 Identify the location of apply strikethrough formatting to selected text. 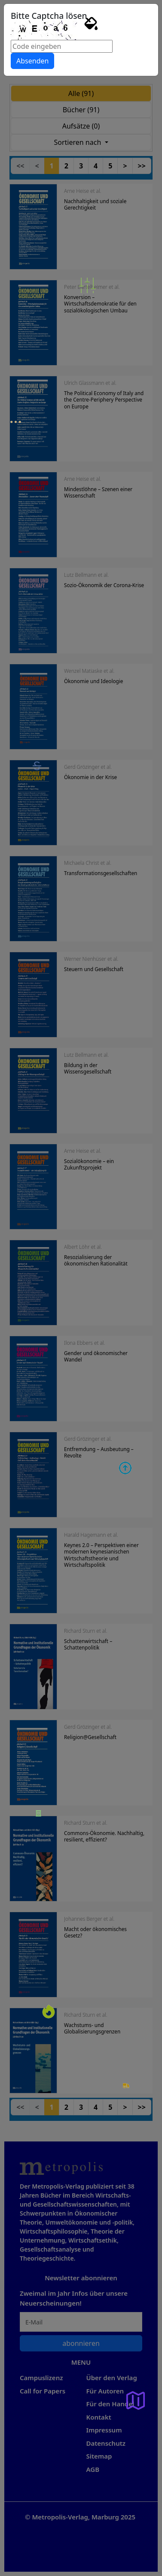
(37, 766).